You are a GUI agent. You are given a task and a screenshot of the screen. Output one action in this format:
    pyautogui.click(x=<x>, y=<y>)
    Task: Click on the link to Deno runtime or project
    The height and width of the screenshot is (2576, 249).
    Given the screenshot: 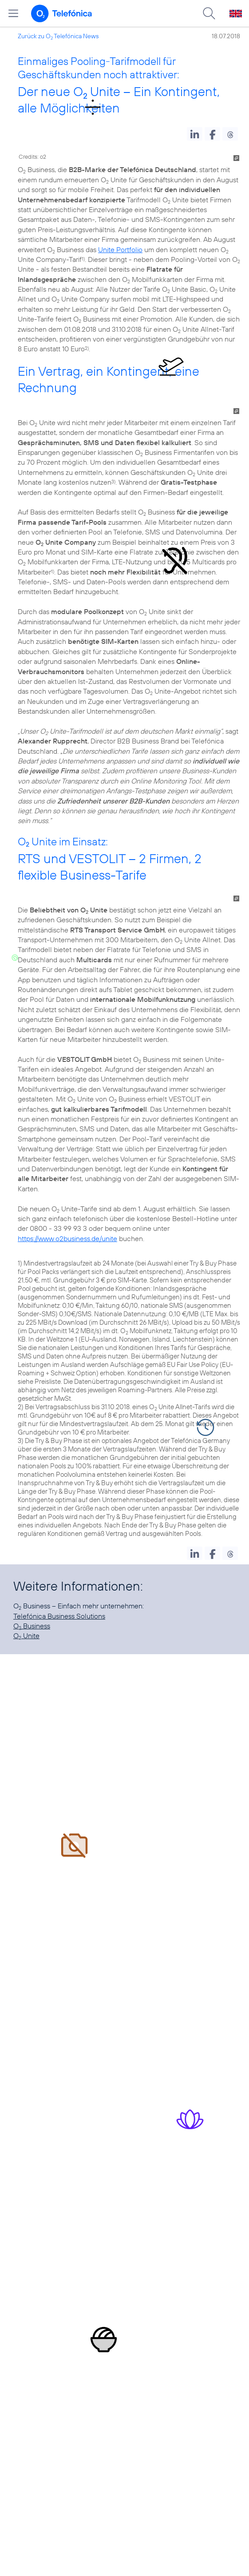 What is the action you would take?
    pyautogui.click(x=15, y=957)
    